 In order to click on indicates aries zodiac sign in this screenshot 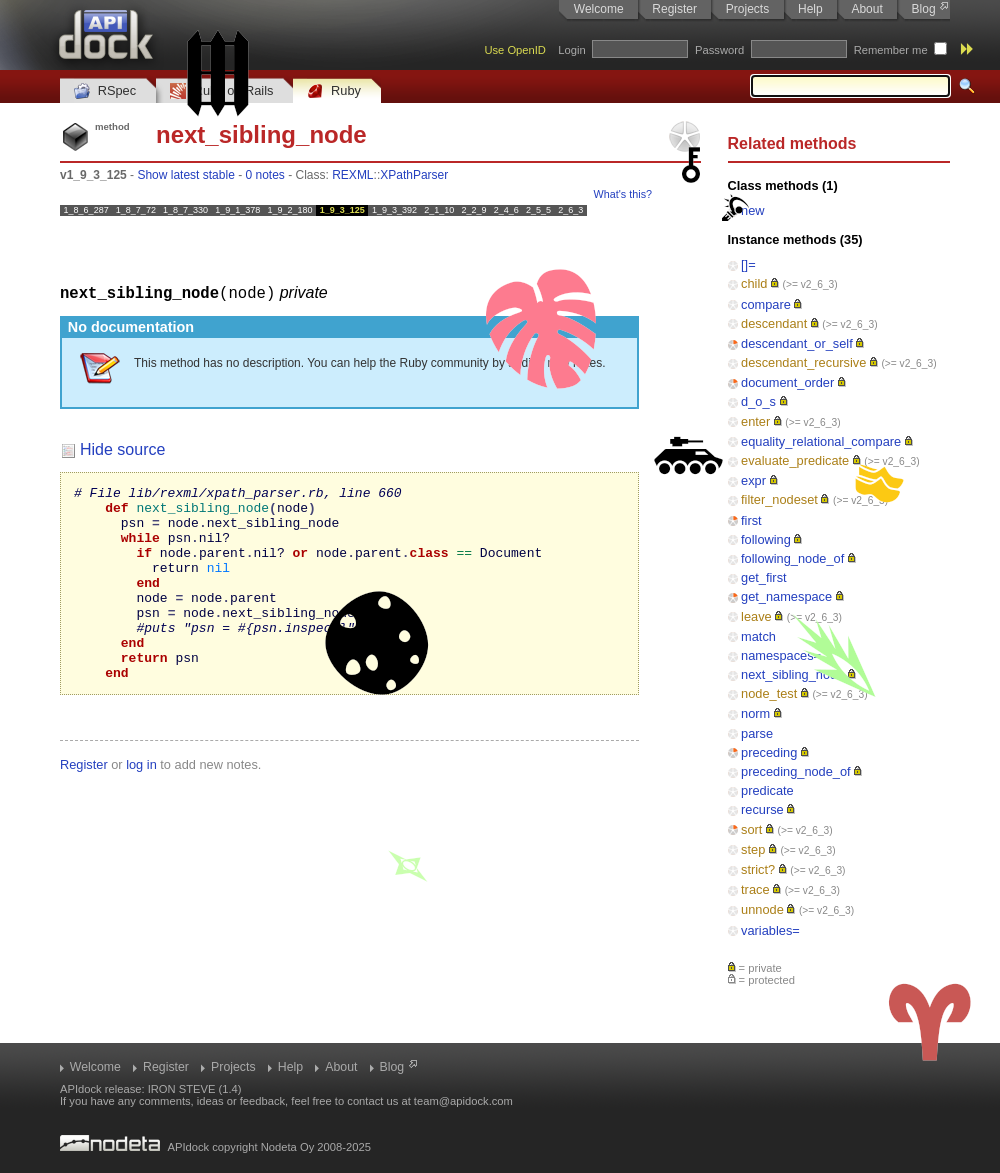, I will do `click(930, 1022)`.